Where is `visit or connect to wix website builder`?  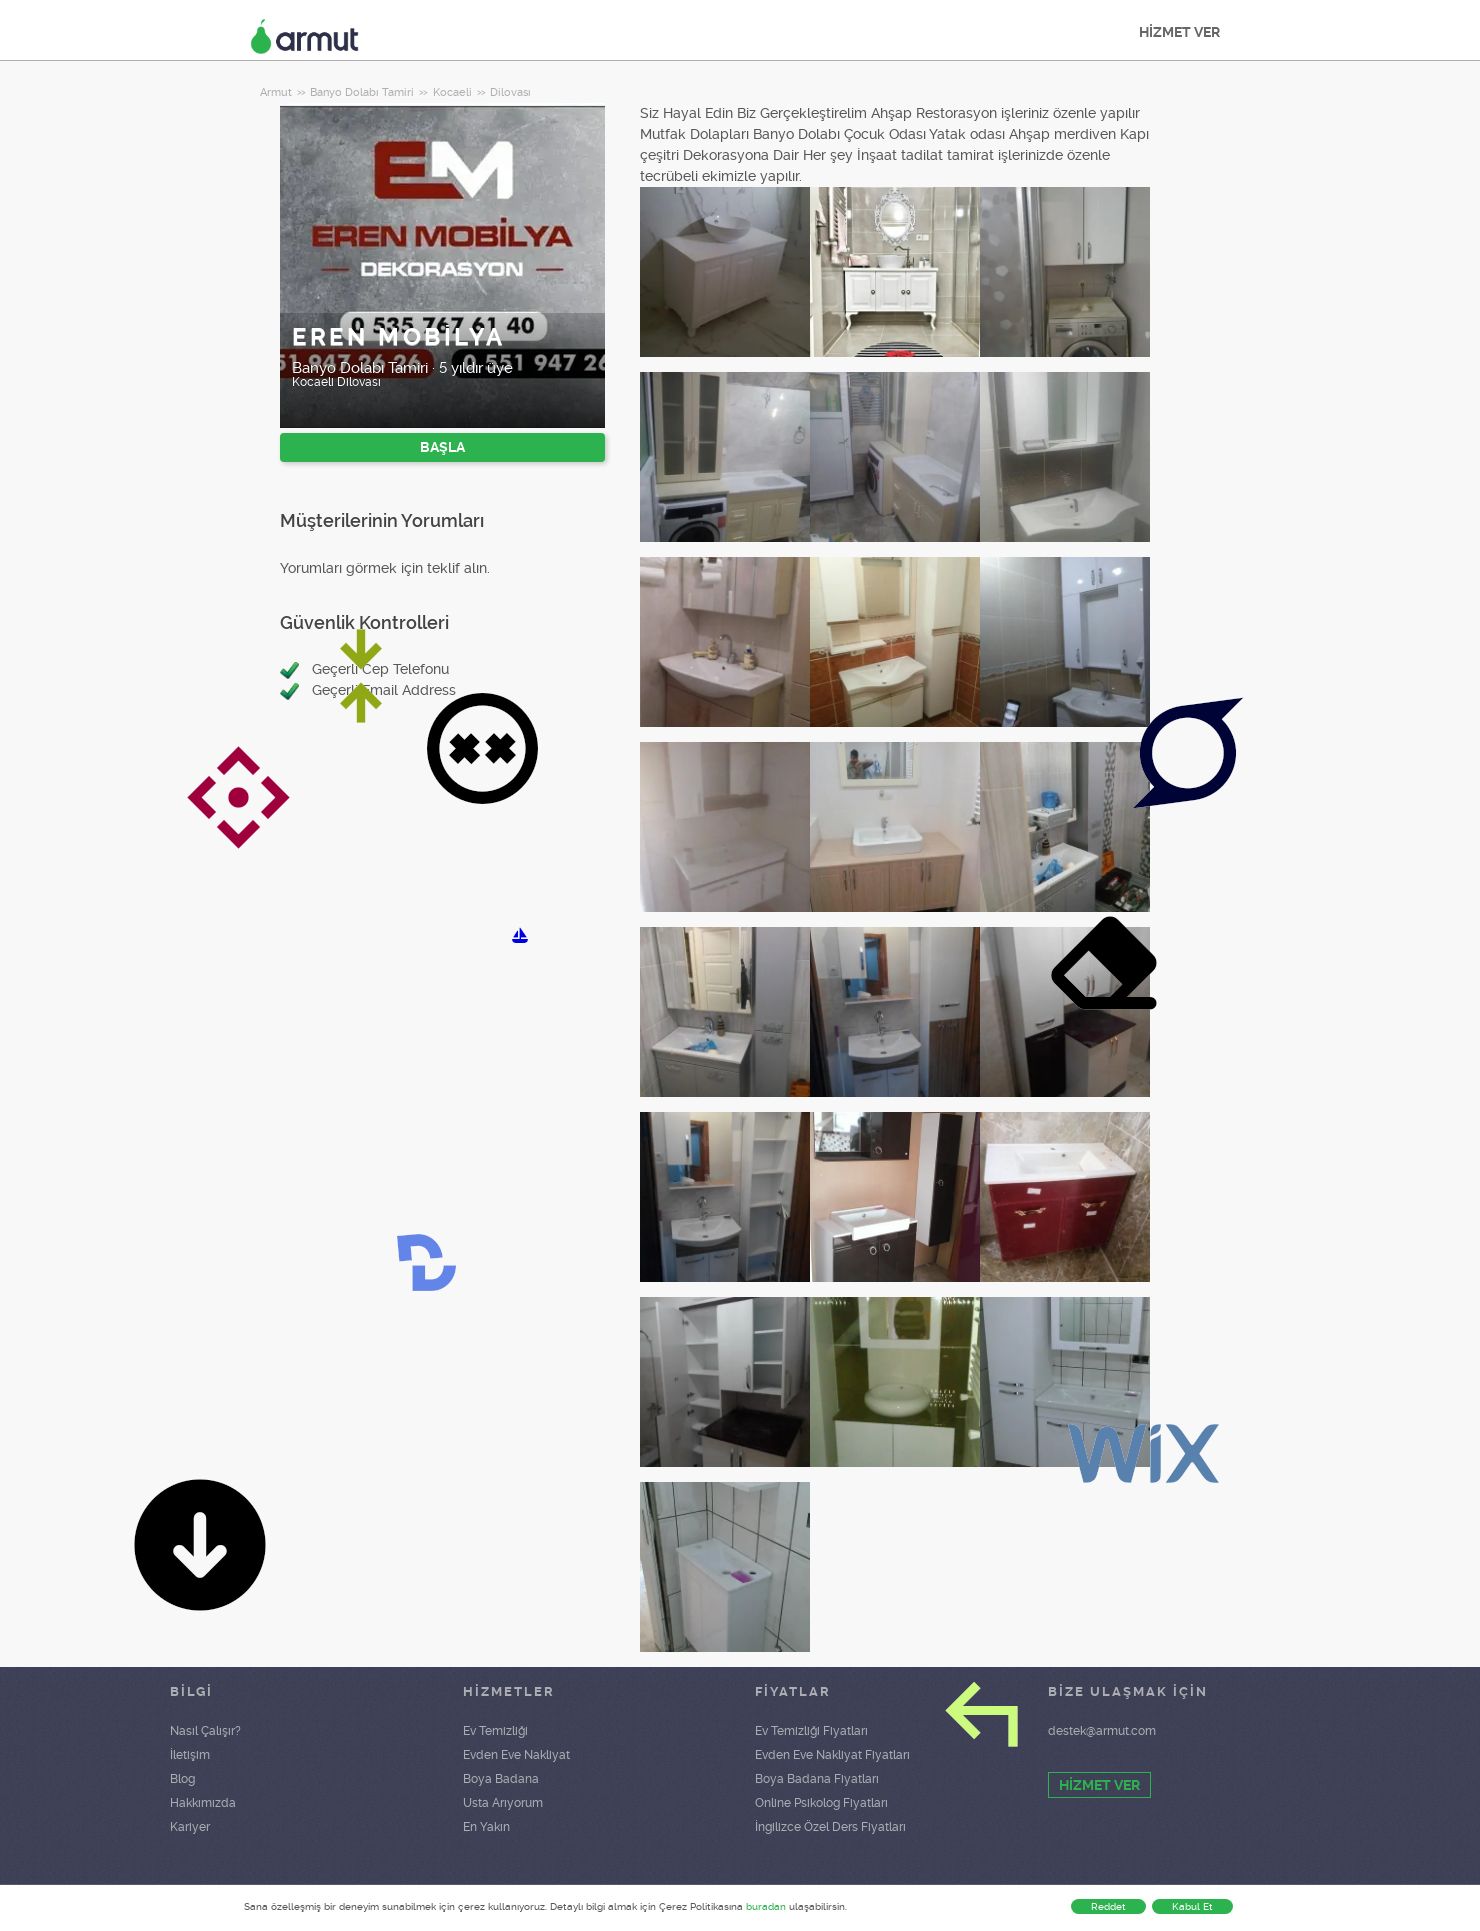 visit or connect to wix website builder is located at coordinates (1143, 1453).